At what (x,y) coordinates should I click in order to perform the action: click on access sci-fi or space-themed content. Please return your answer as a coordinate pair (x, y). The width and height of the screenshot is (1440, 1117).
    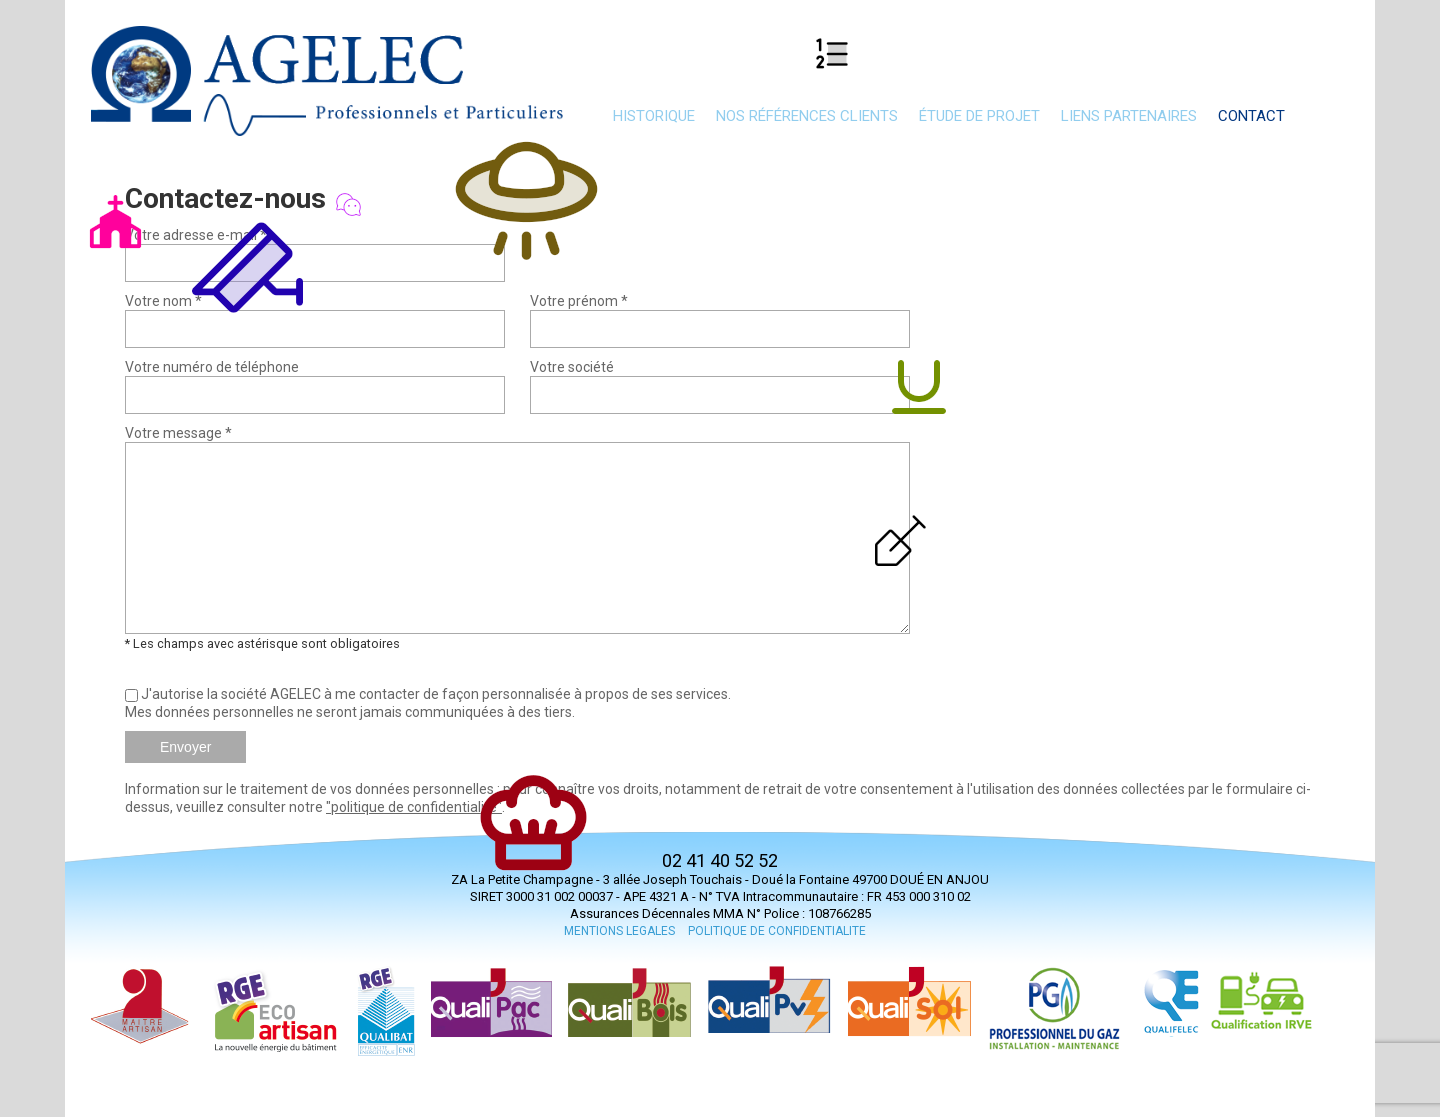
    Looking at the image, I should click on (526, 198).